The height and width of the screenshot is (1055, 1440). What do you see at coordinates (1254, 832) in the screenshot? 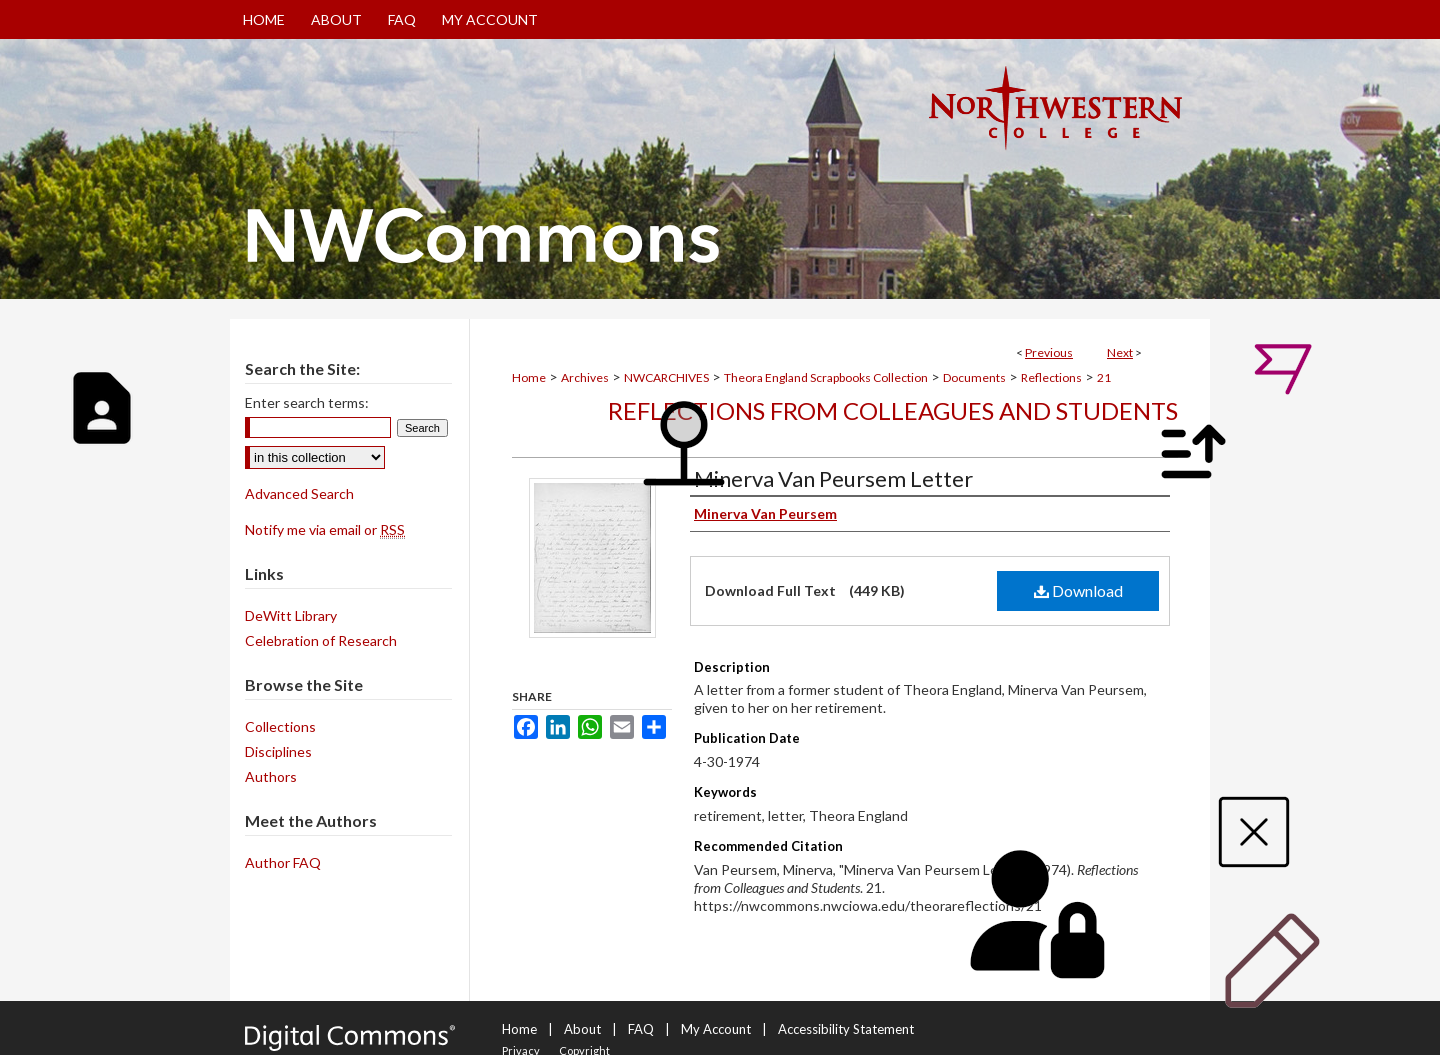
I see `close or dismiss a modal window` at bounding box center [1254, 832].